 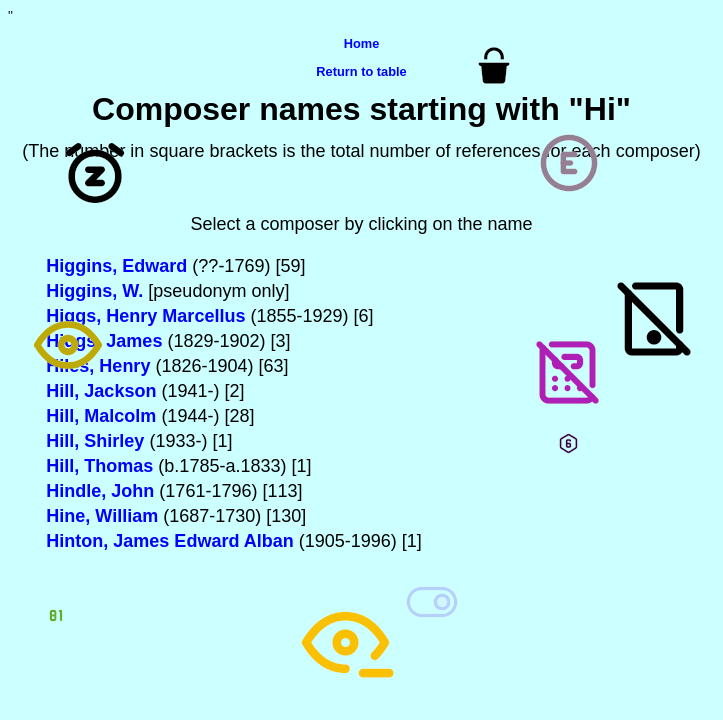 What do you see at coordinates (95, 173) in the screenshot?
I see `snooze an active alarm` at bounding box center [95, 173].